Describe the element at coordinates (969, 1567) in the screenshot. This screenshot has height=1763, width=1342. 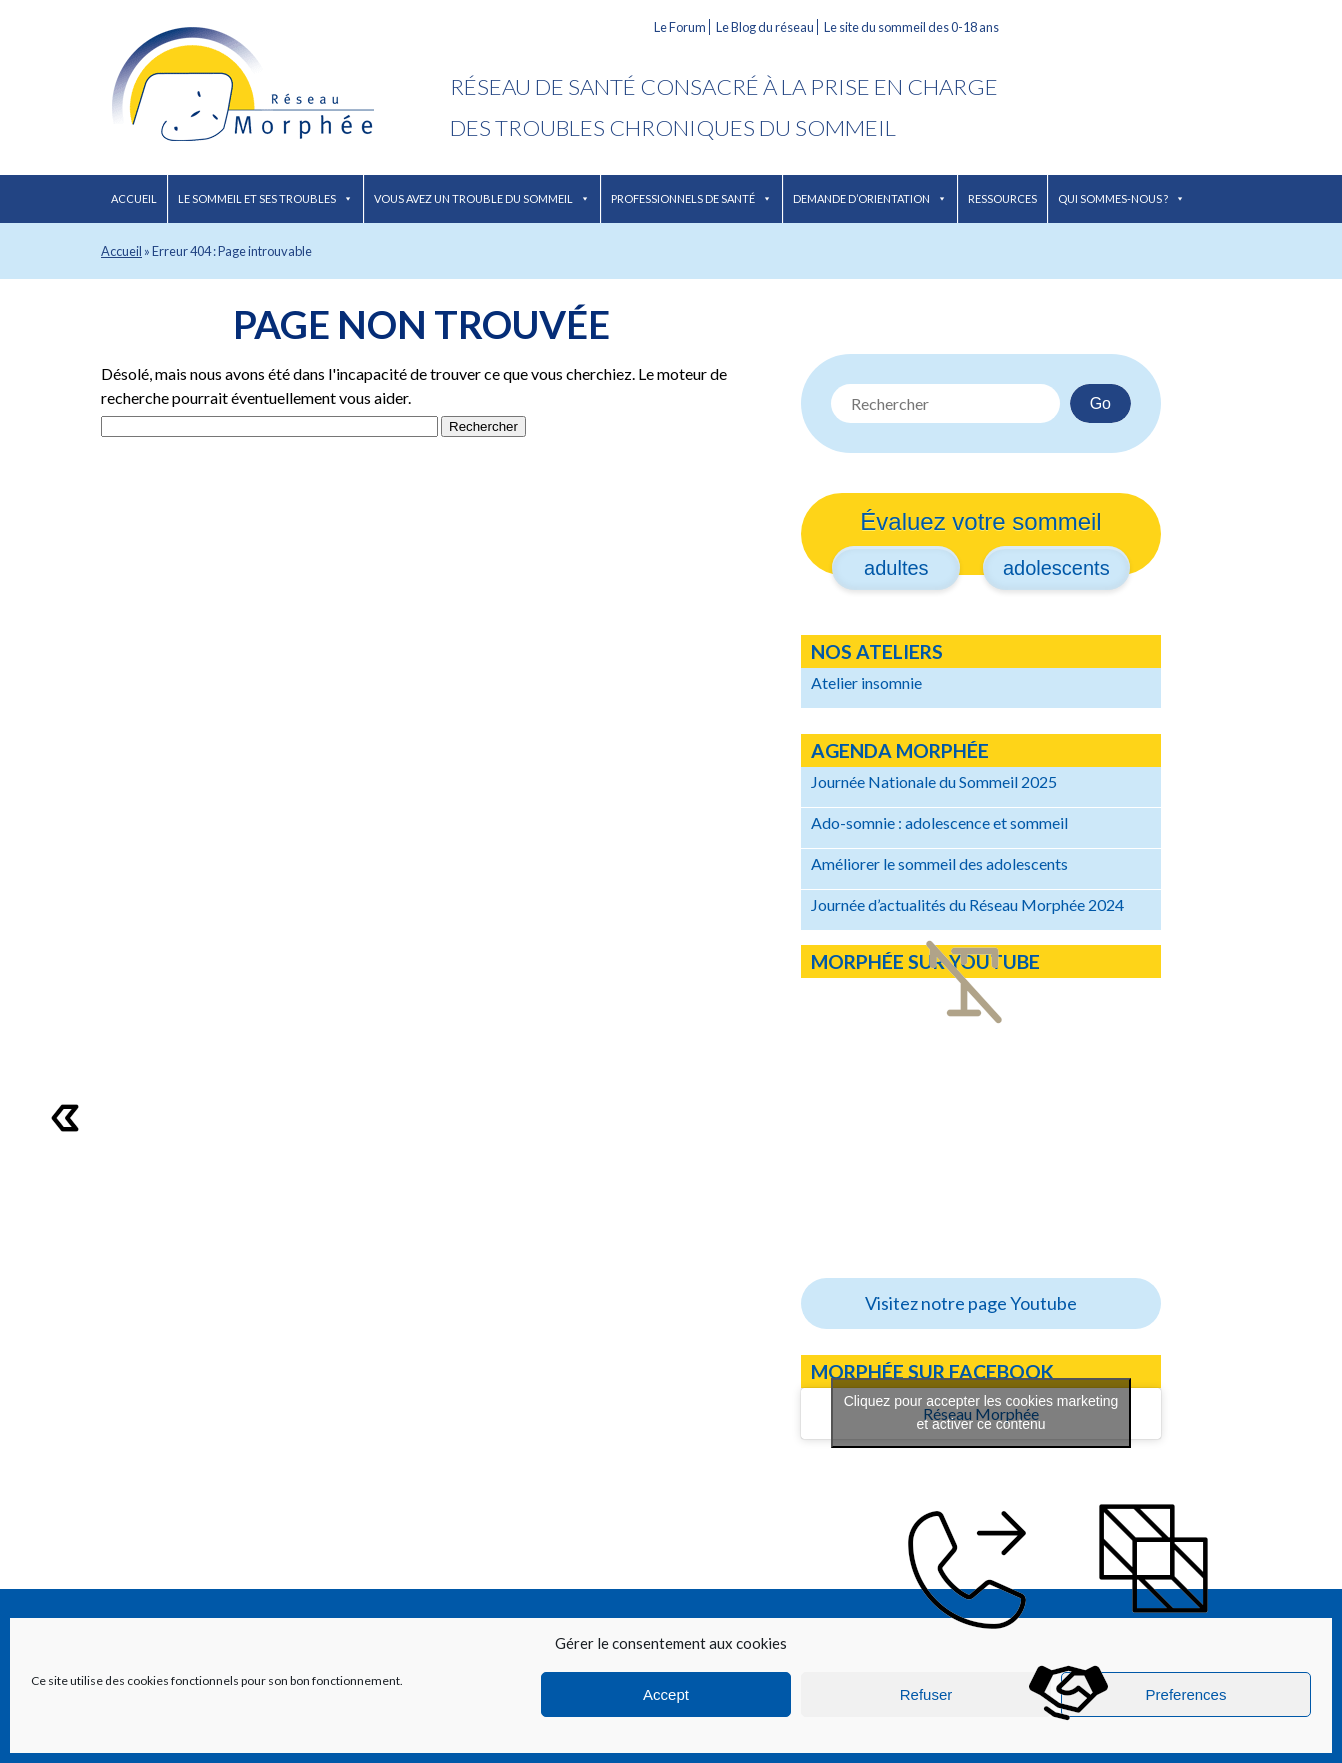
I see `transfer an active call` at that location.